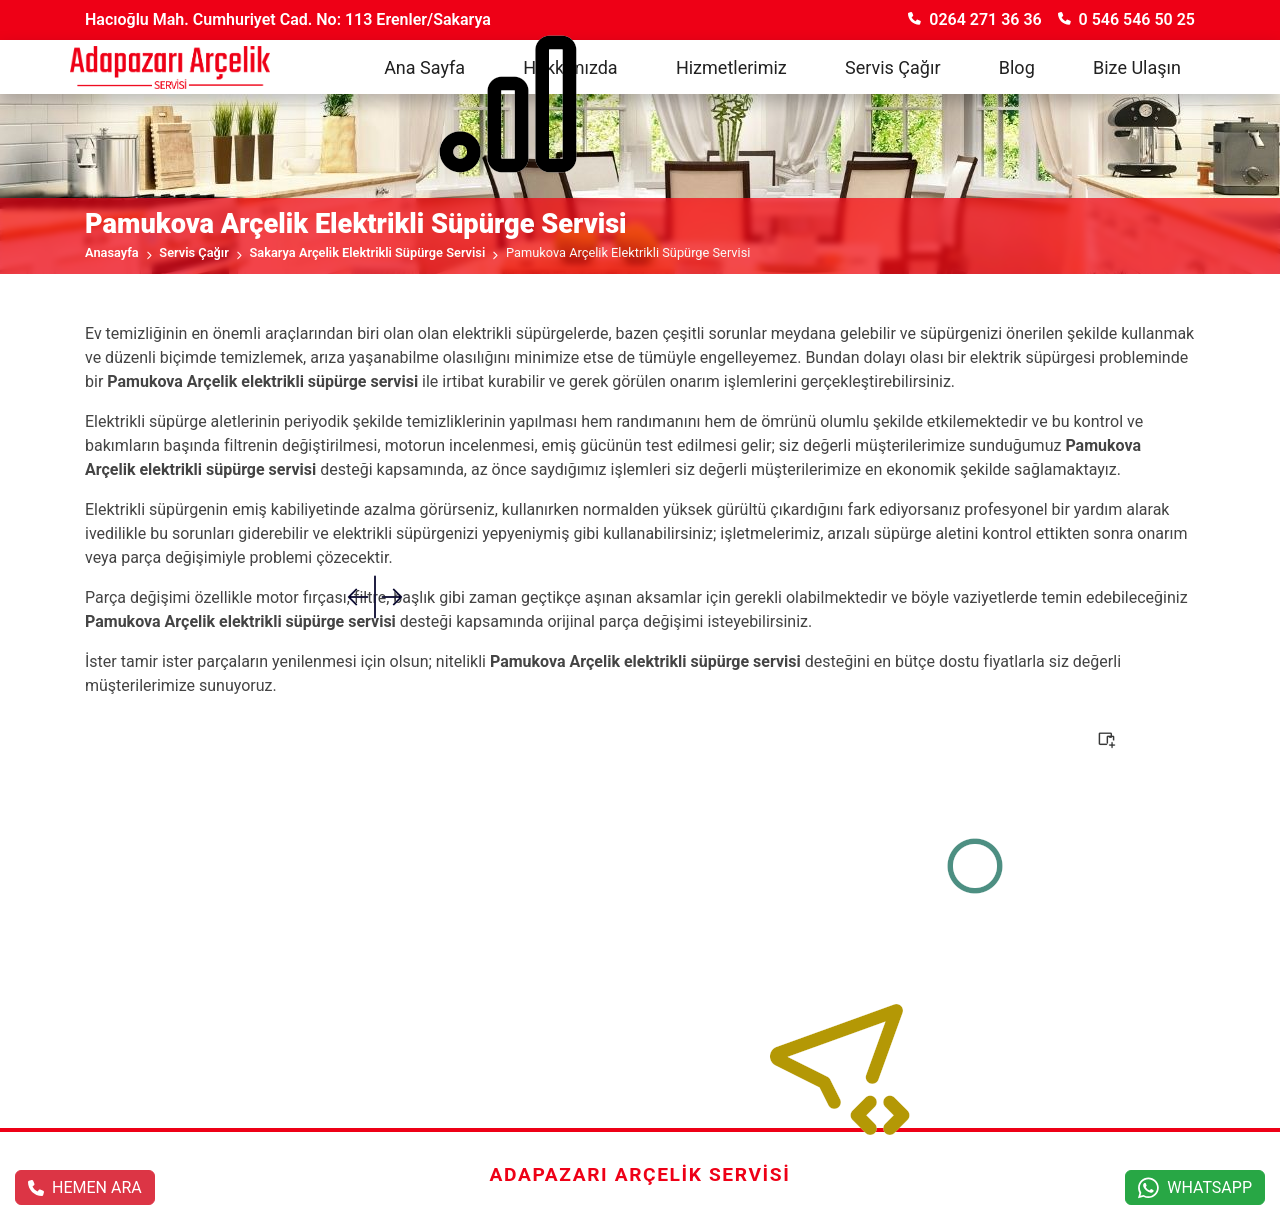 This screenshot has height=1220, width=1280. What do you see at coordinates (975, 866) in the screenshot?
I see `indicates 0% progress or empty state` at bounding box center [975, 866].